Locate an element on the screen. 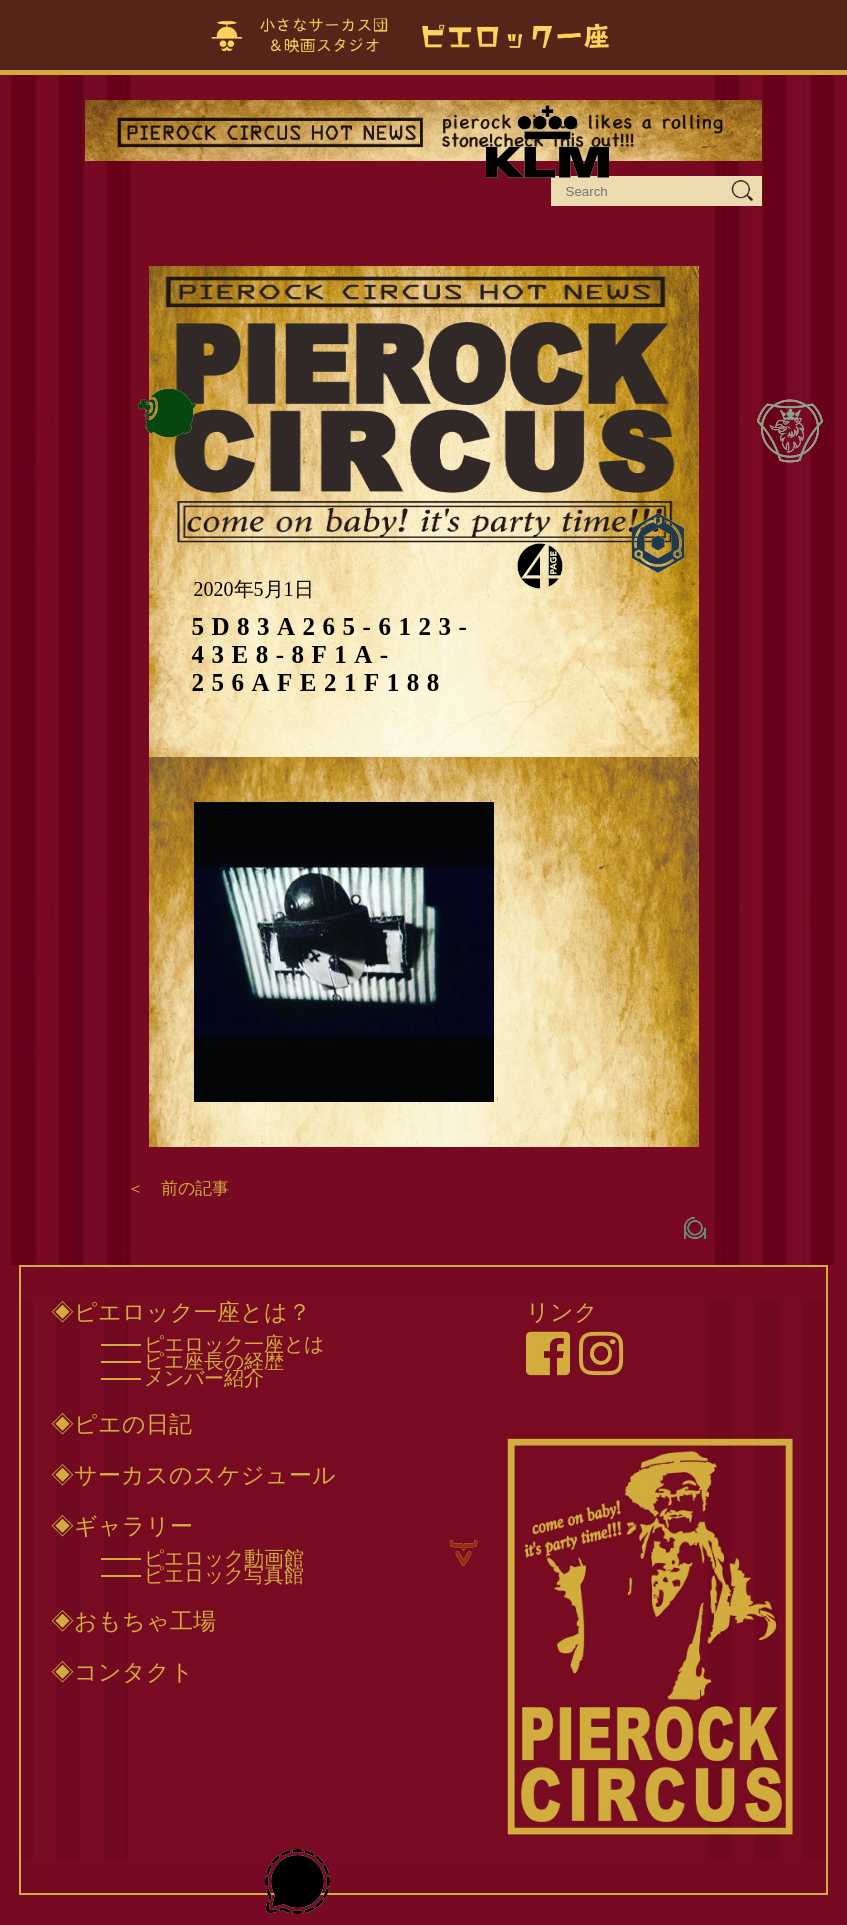  mastercomfig logo - a Team Fortress 2 performance optimization tool is located at coordinates (695, 1228).